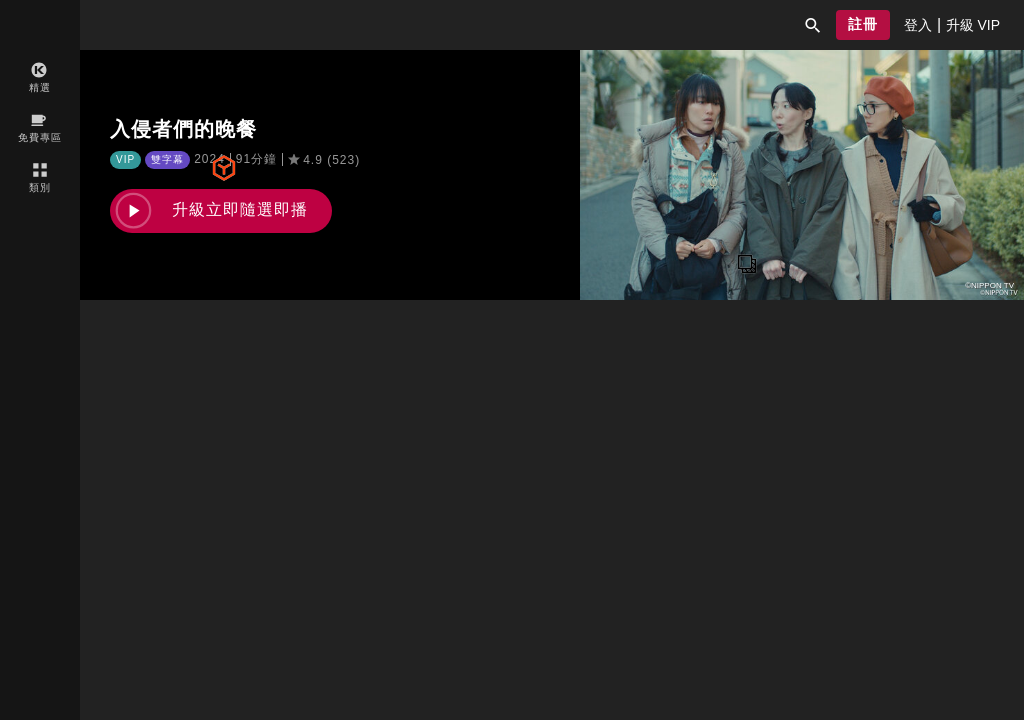  What do you see at coordinates (747, 264) in the screenshot?
I see `apply shadow effect to selected element` at bounding box center [747, 264].